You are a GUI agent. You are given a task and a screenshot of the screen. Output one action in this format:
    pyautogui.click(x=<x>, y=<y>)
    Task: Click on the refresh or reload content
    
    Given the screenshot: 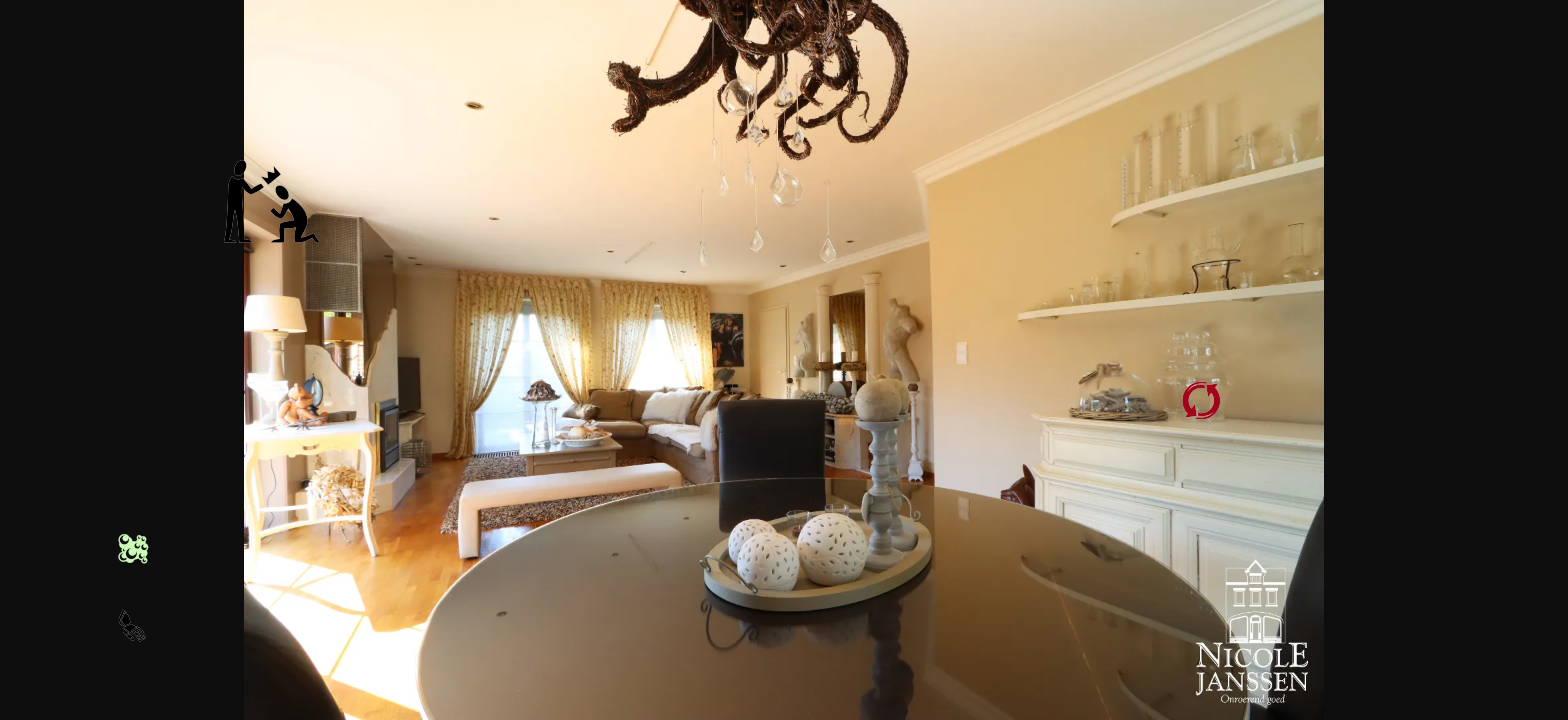 What is the action you would take?
    pyautogui.click(x=1201, y=400)
    